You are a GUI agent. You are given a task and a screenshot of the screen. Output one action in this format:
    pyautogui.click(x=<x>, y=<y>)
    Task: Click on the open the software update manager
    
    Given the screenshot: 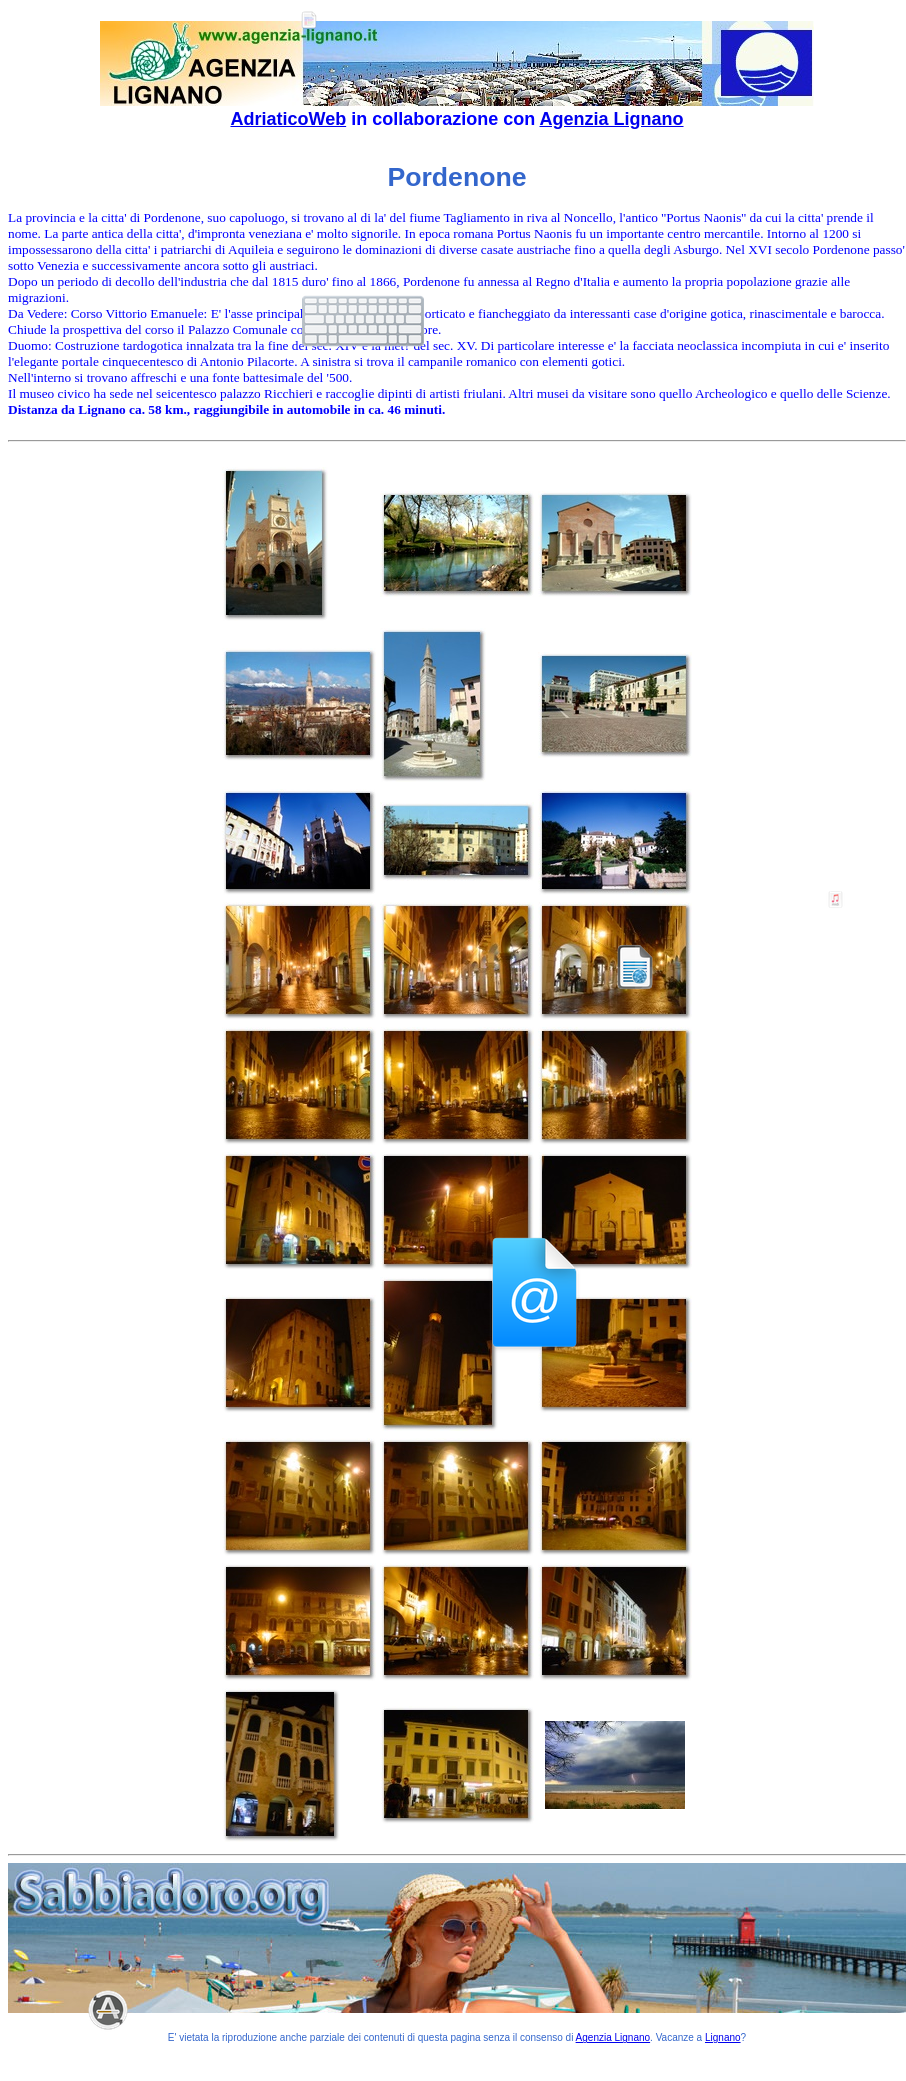 What is the action you would take?
    pyautogui.click(x=108, y=2010)
    